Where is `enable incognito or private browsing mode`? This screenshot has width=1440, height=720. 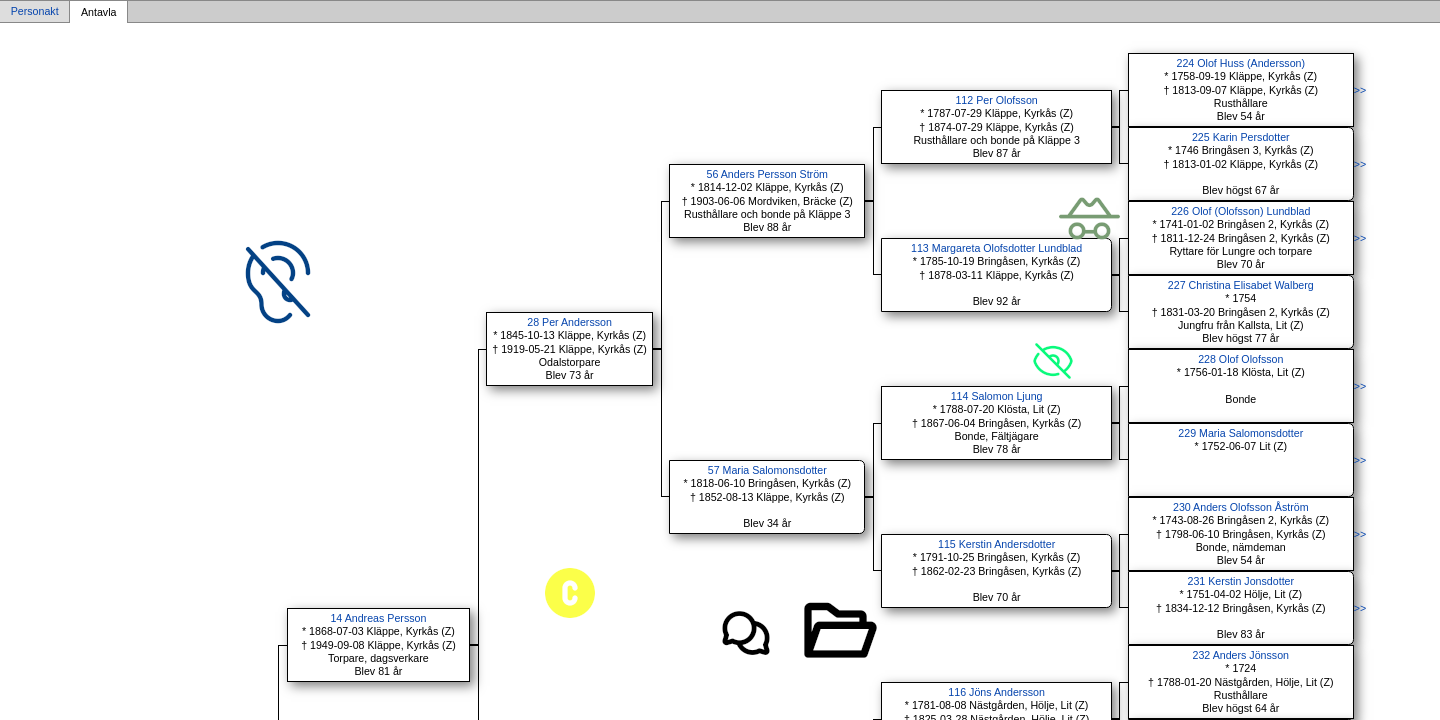 enable incognito or private browsing mode is located at coordinates (1089, 218).